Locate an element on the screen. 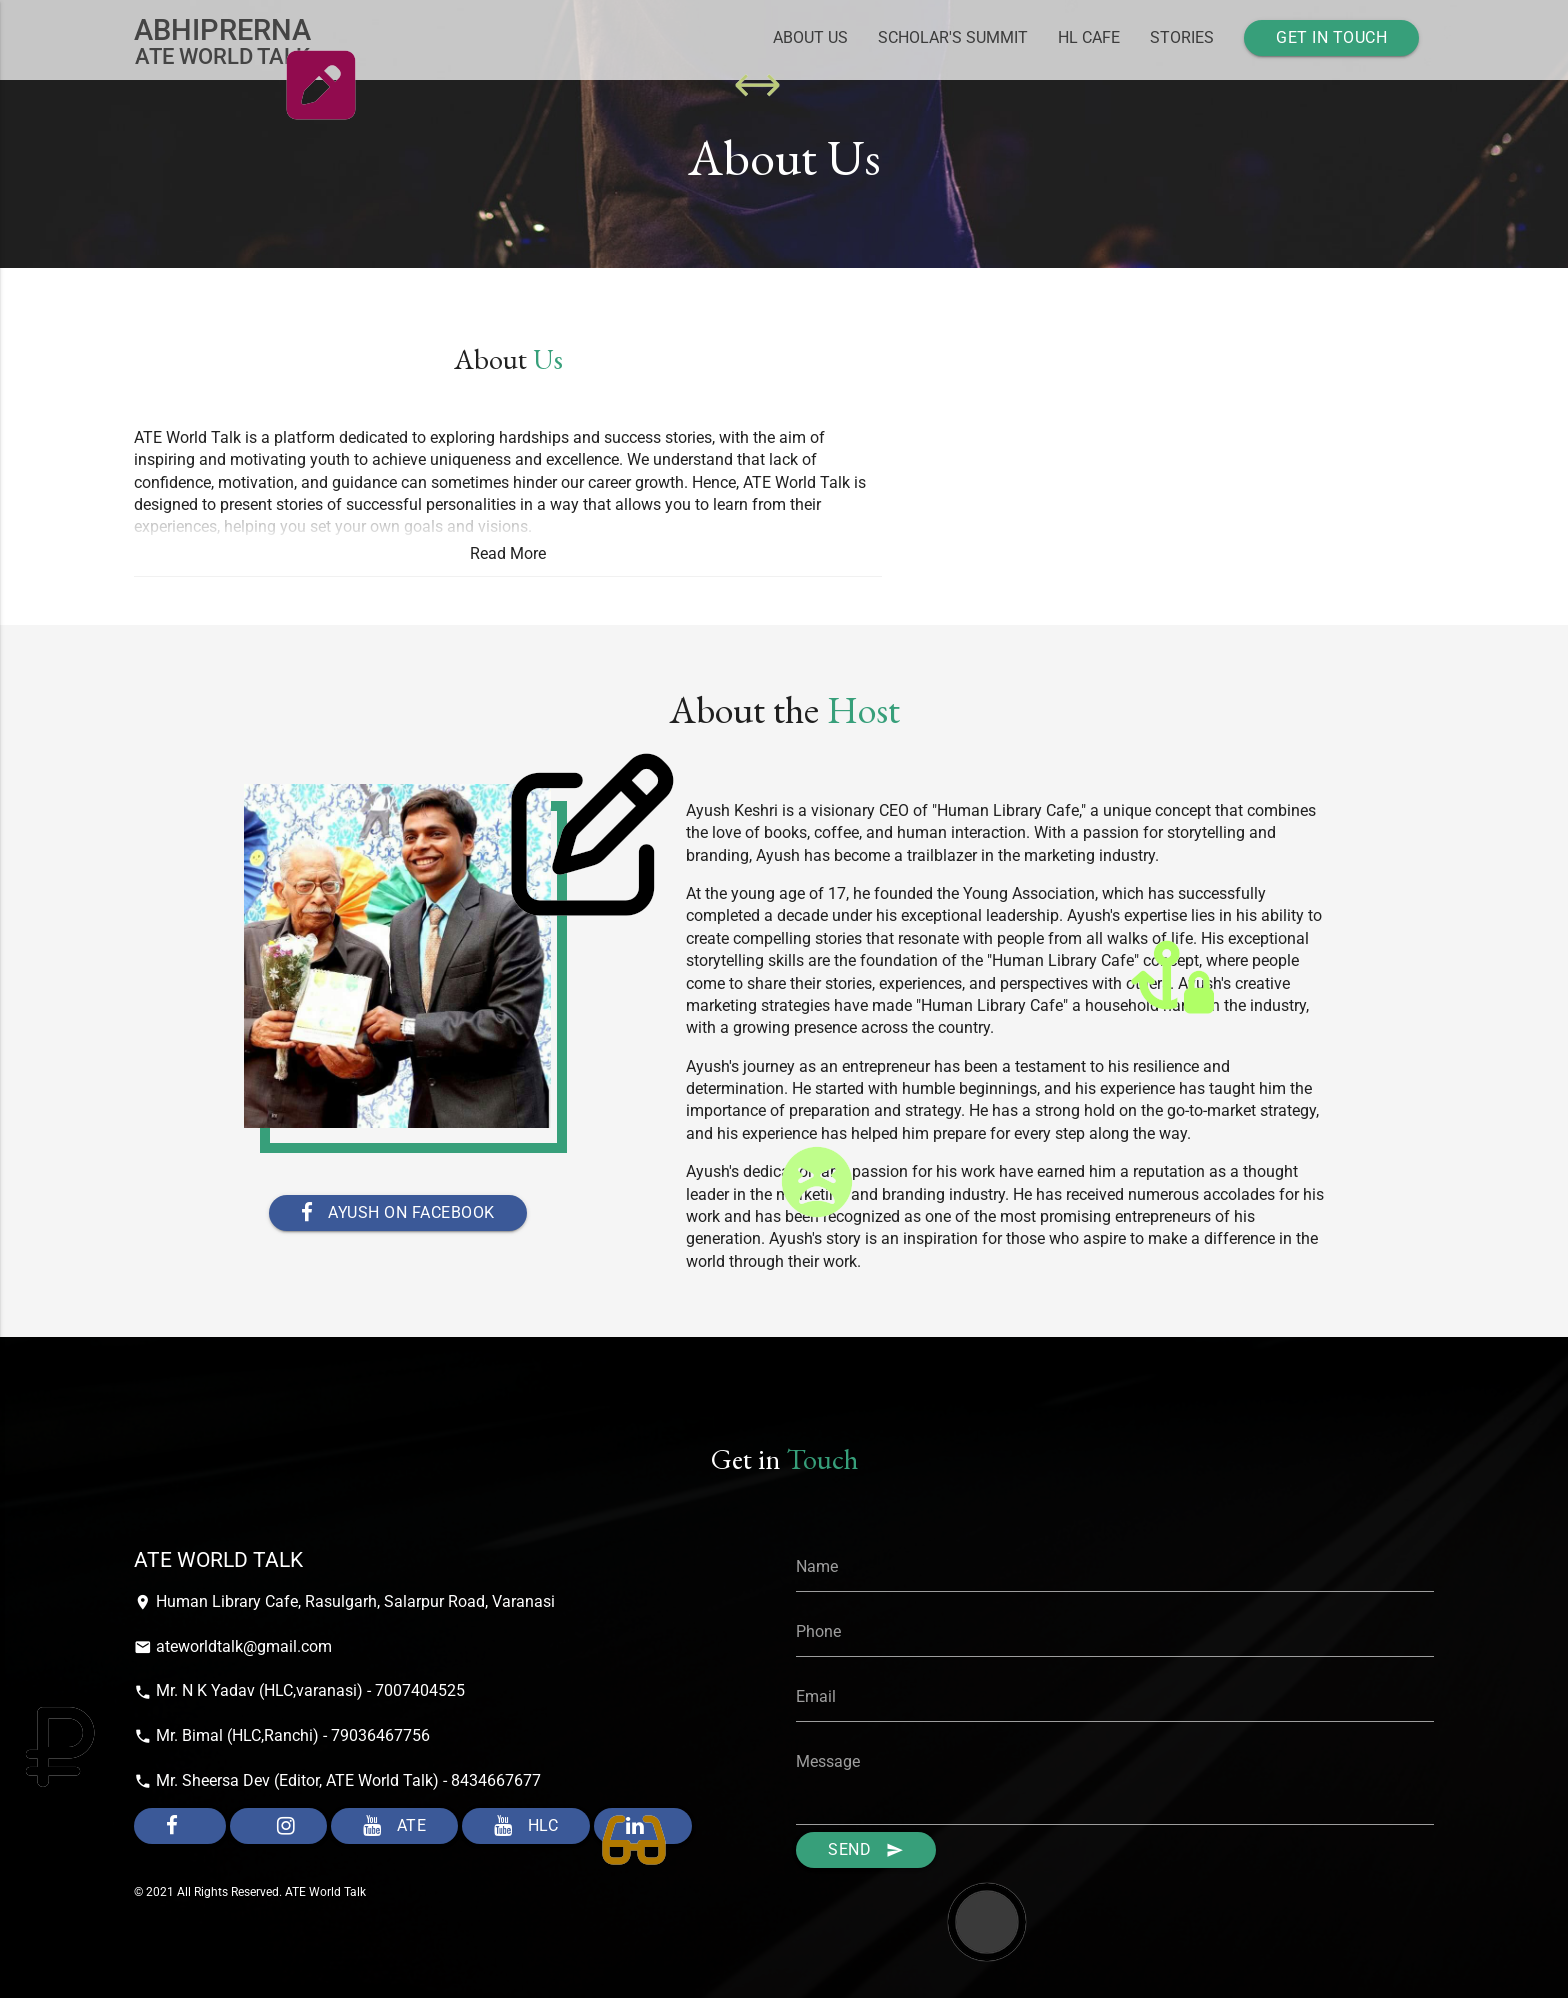  indicates Russian ruble currency is located at coordinates (63, 1747).